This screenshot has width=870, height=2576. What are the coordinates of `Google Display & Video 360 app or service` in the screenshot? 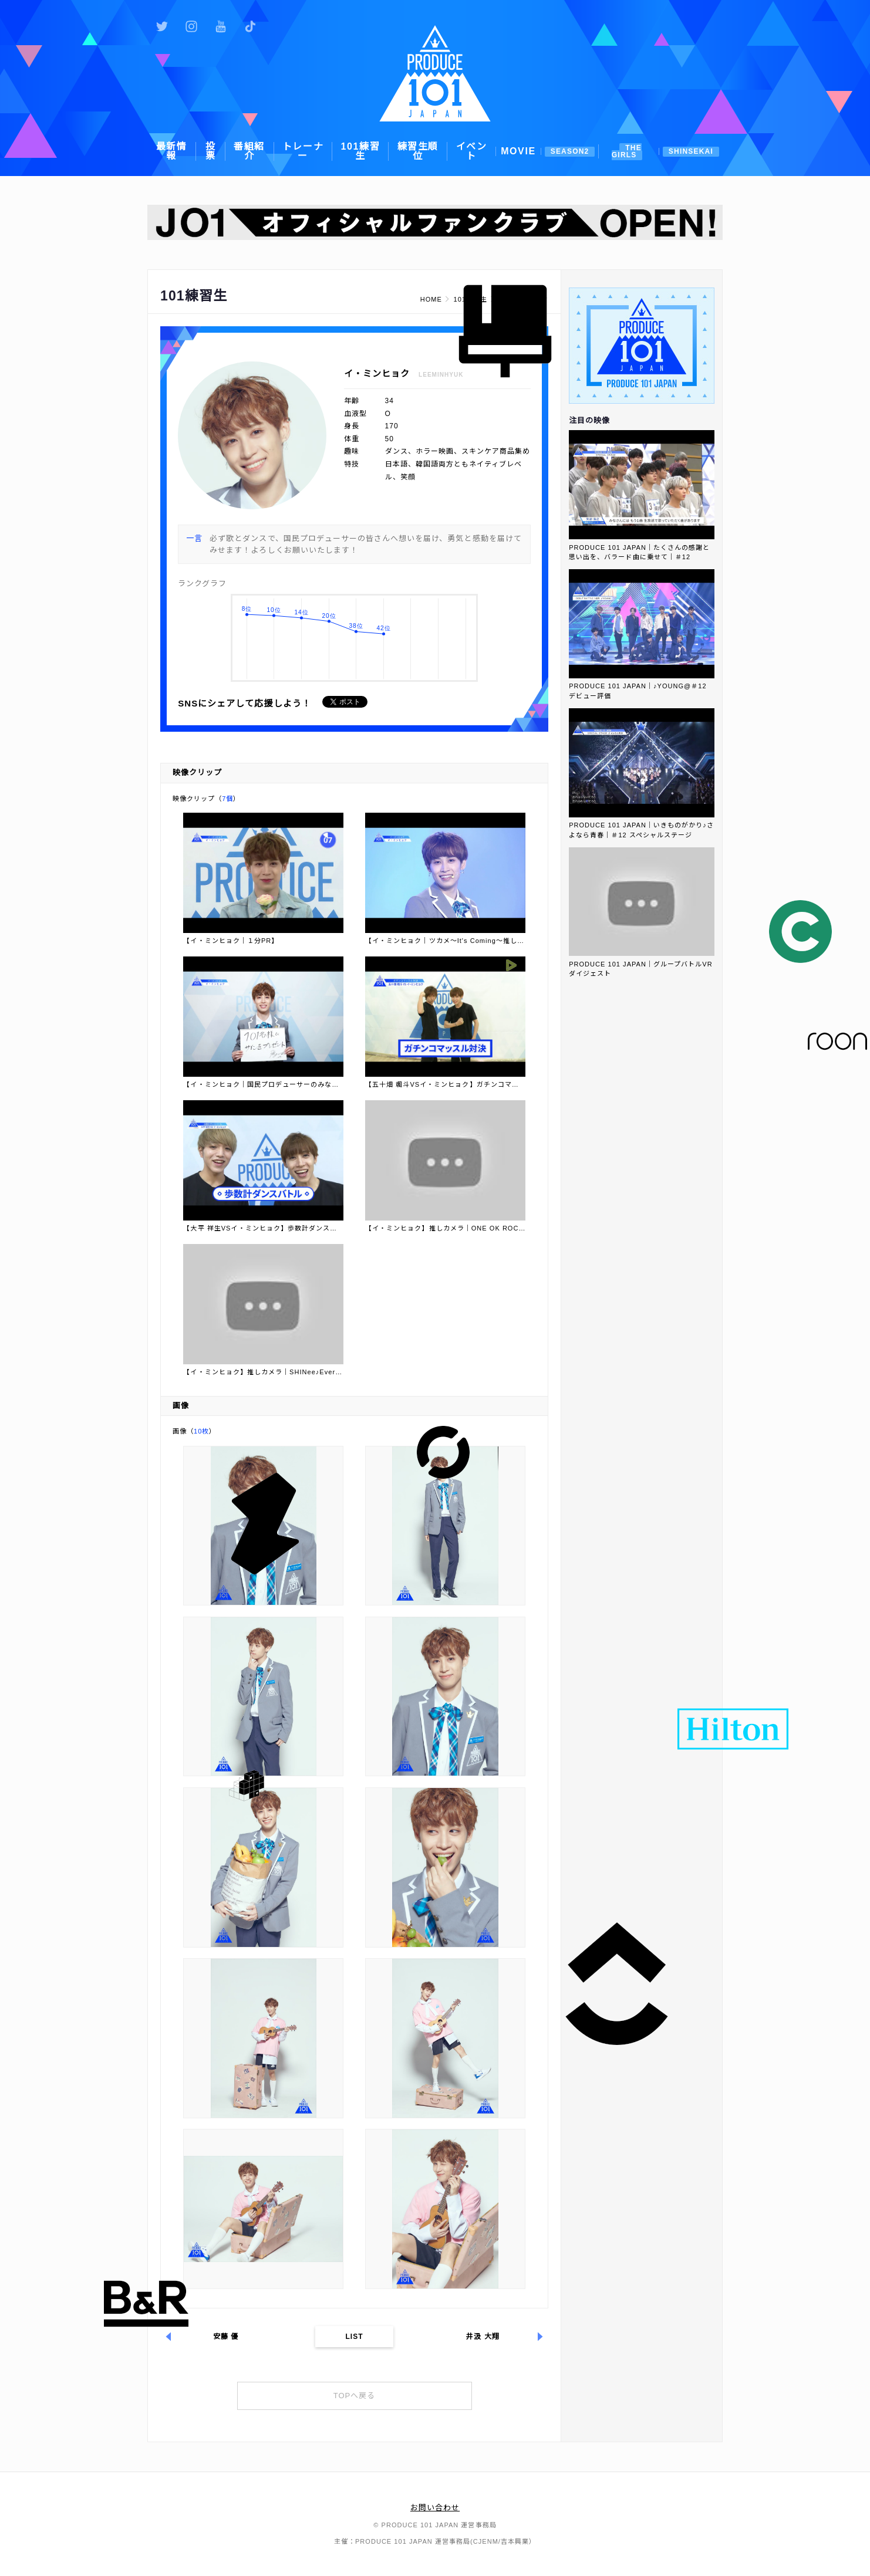 It's located at (511, 965).